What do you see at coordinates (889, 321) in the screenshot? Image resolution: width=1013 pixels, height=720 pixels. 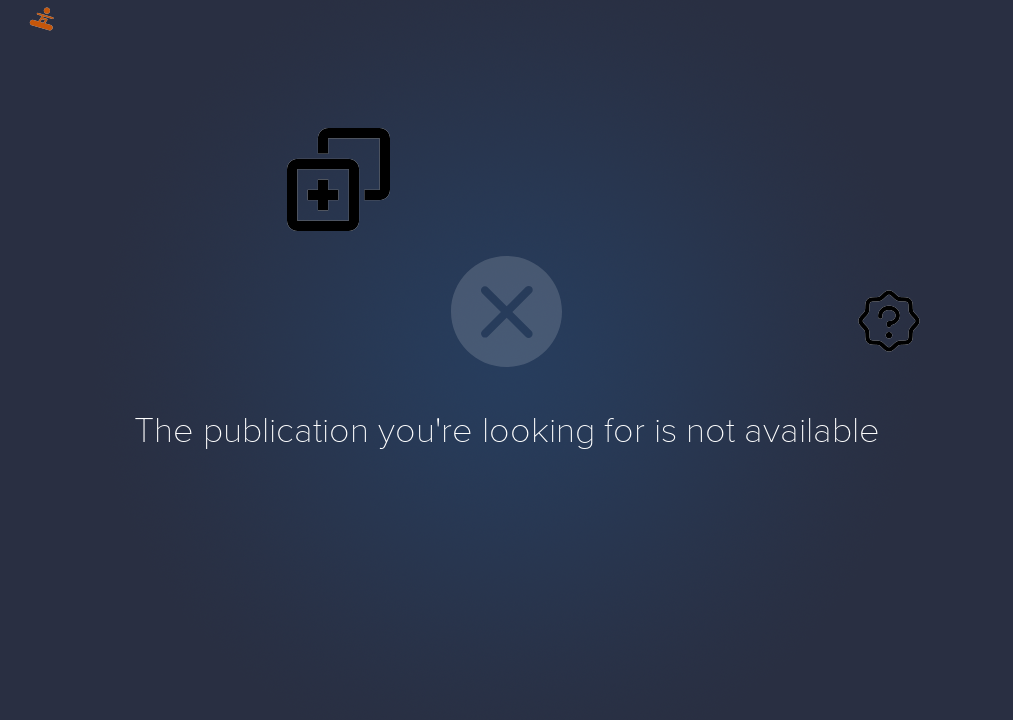 I see `access help or FAQ section` at bounding box center [889, 321].